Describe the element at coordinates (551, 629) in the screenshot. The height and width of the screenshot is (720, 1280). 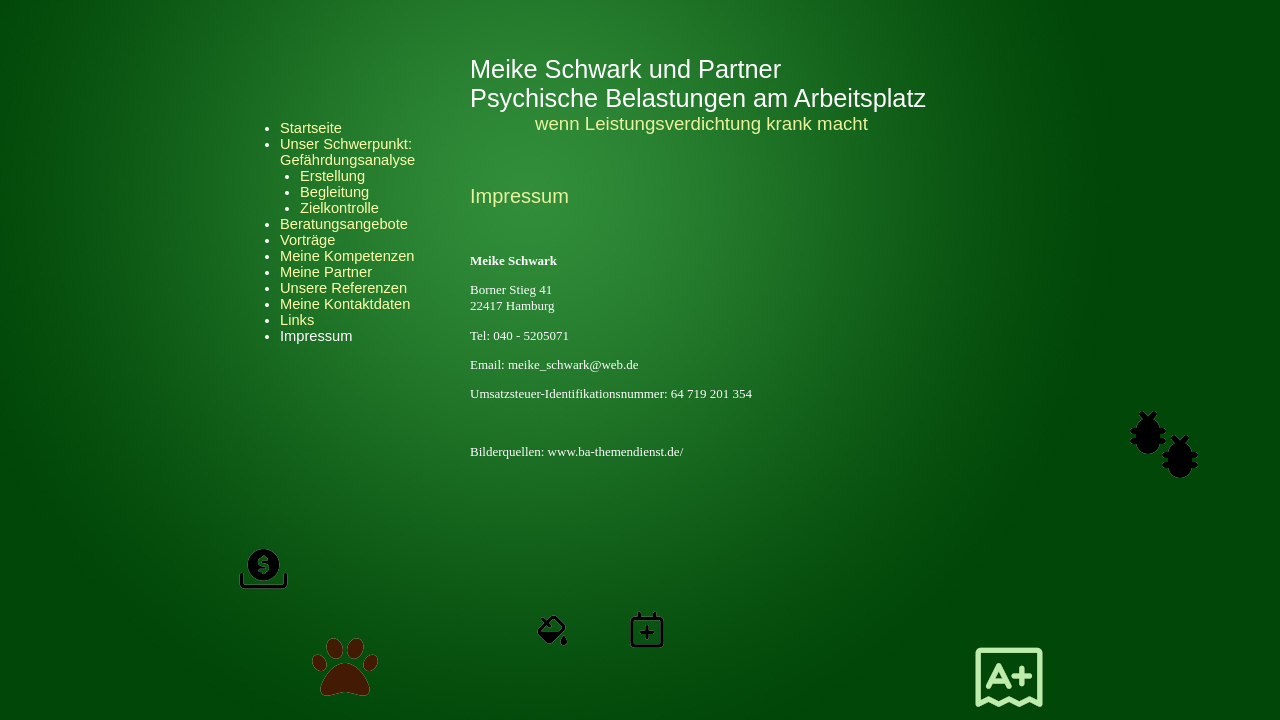
I see `fill an area with color` at that location.